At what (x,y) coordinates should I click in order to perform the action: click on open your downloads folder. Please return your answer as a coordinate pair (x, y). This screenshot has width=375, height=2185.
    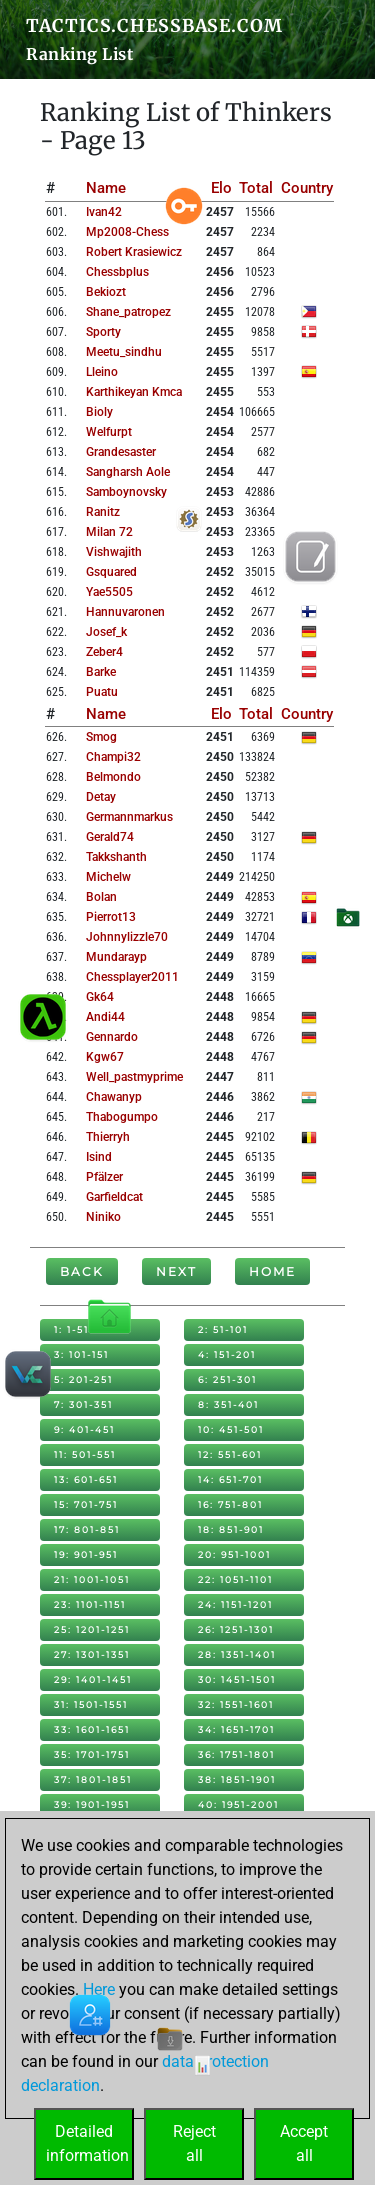
    Looking at the image, I should click on (170, 2039).